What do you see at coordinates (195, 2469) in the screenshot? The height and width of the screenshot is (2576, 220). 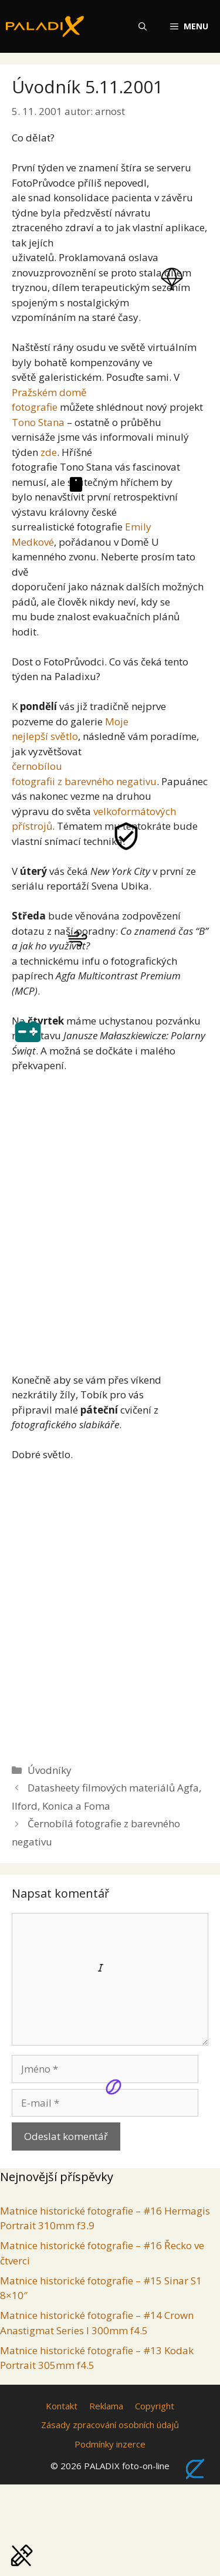 I see `indicates a set is not a subset of another in mathematical notation` at bounding box center [195, 2469].